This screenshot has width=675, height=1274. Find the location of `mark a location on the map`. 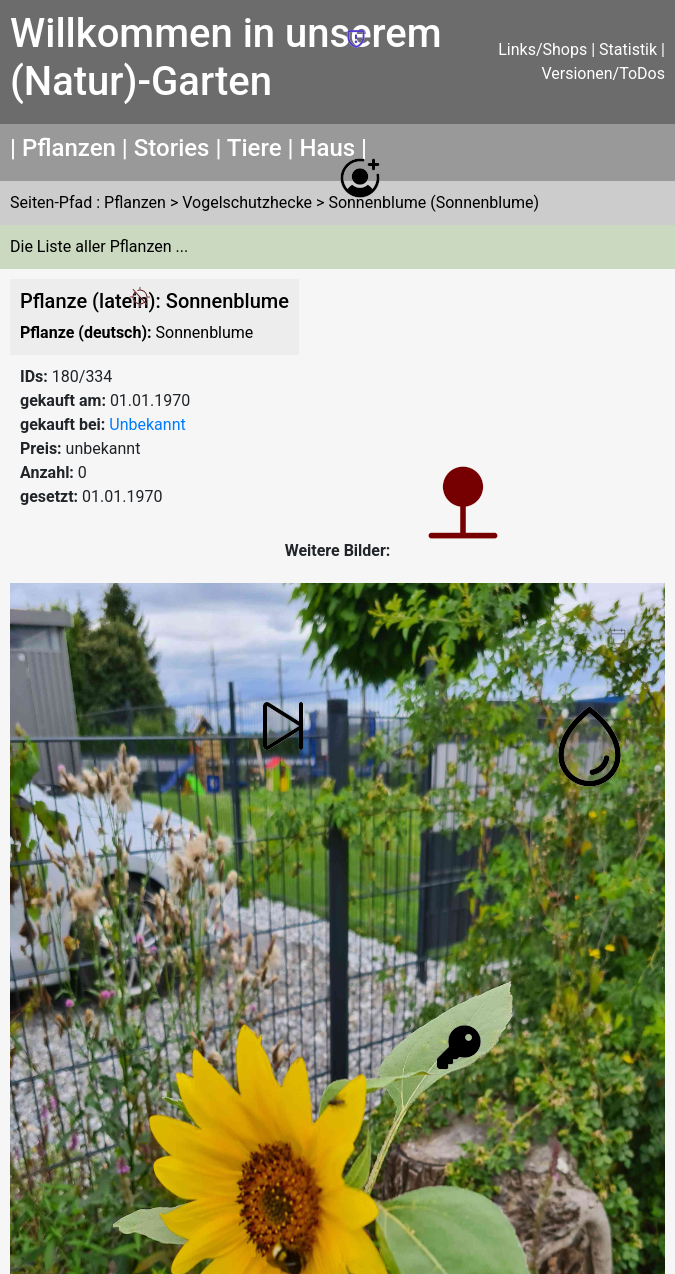

mark a location on the map is located at coordinates (463, 504).